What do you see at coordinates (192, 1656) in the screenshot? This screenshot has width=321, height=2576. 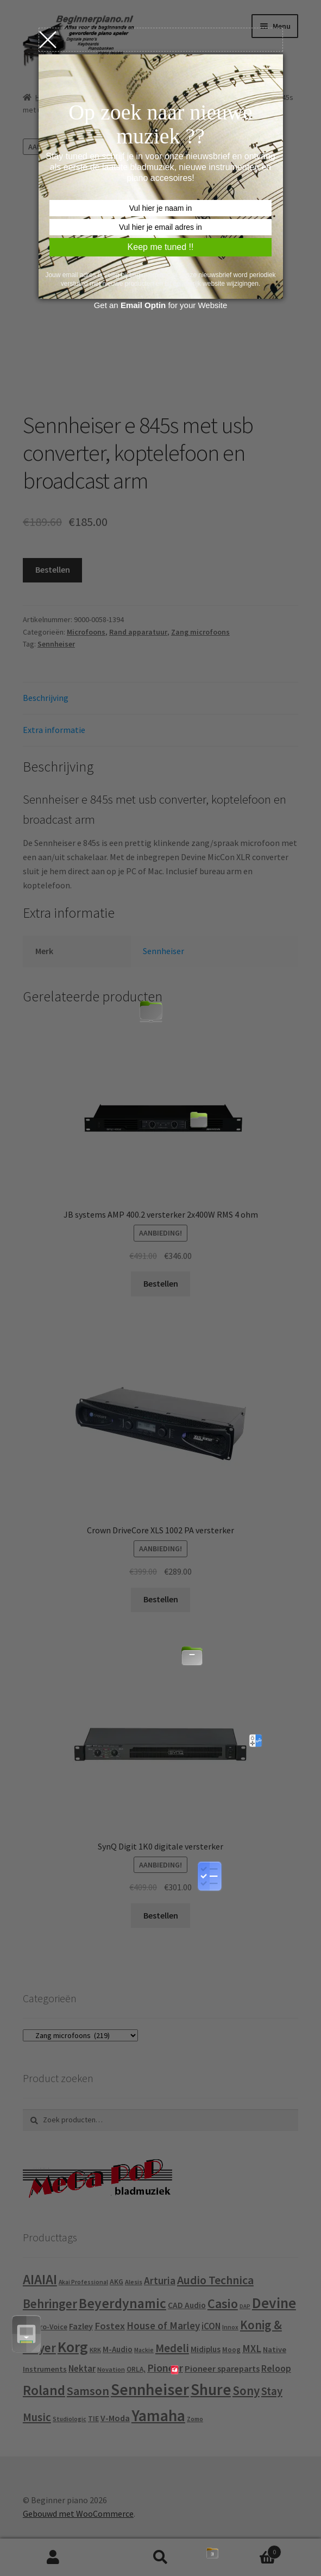 I see `open the file manager` at bounding box center [192, 1656].